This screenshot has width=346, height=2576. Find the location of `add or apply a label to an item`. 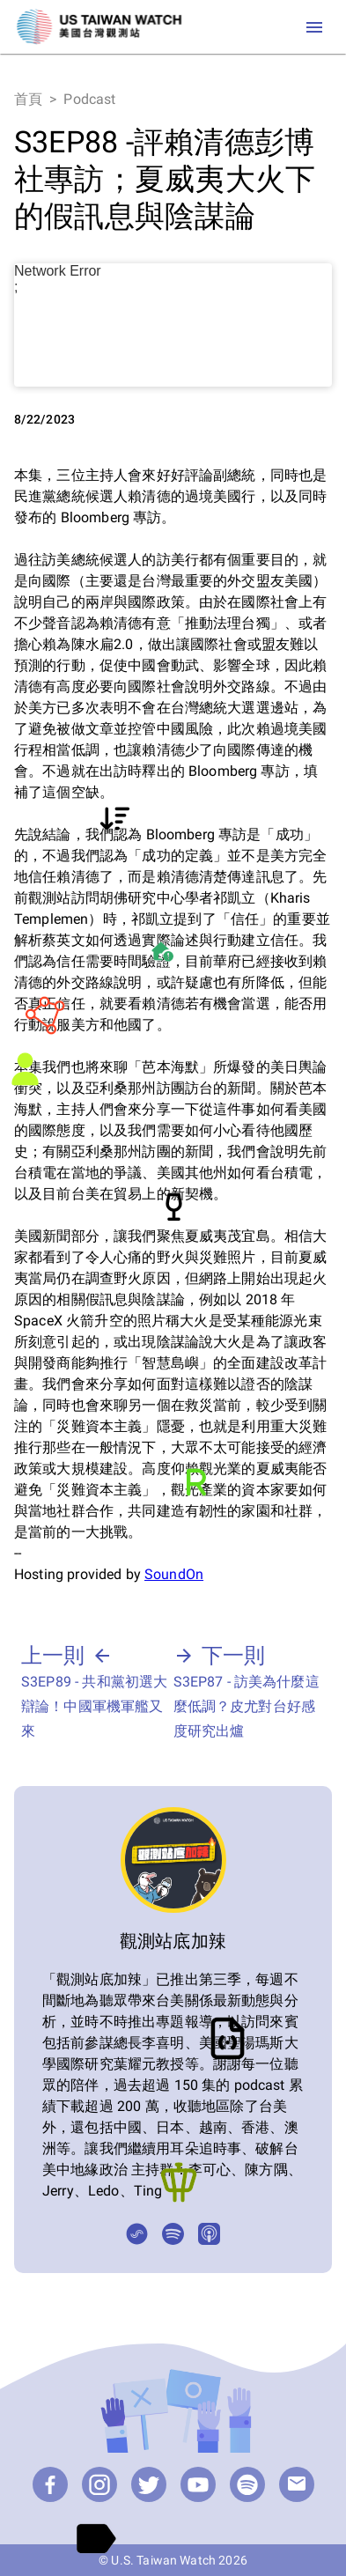

add or apply a label to an item is located at coordinates (95, 2538).